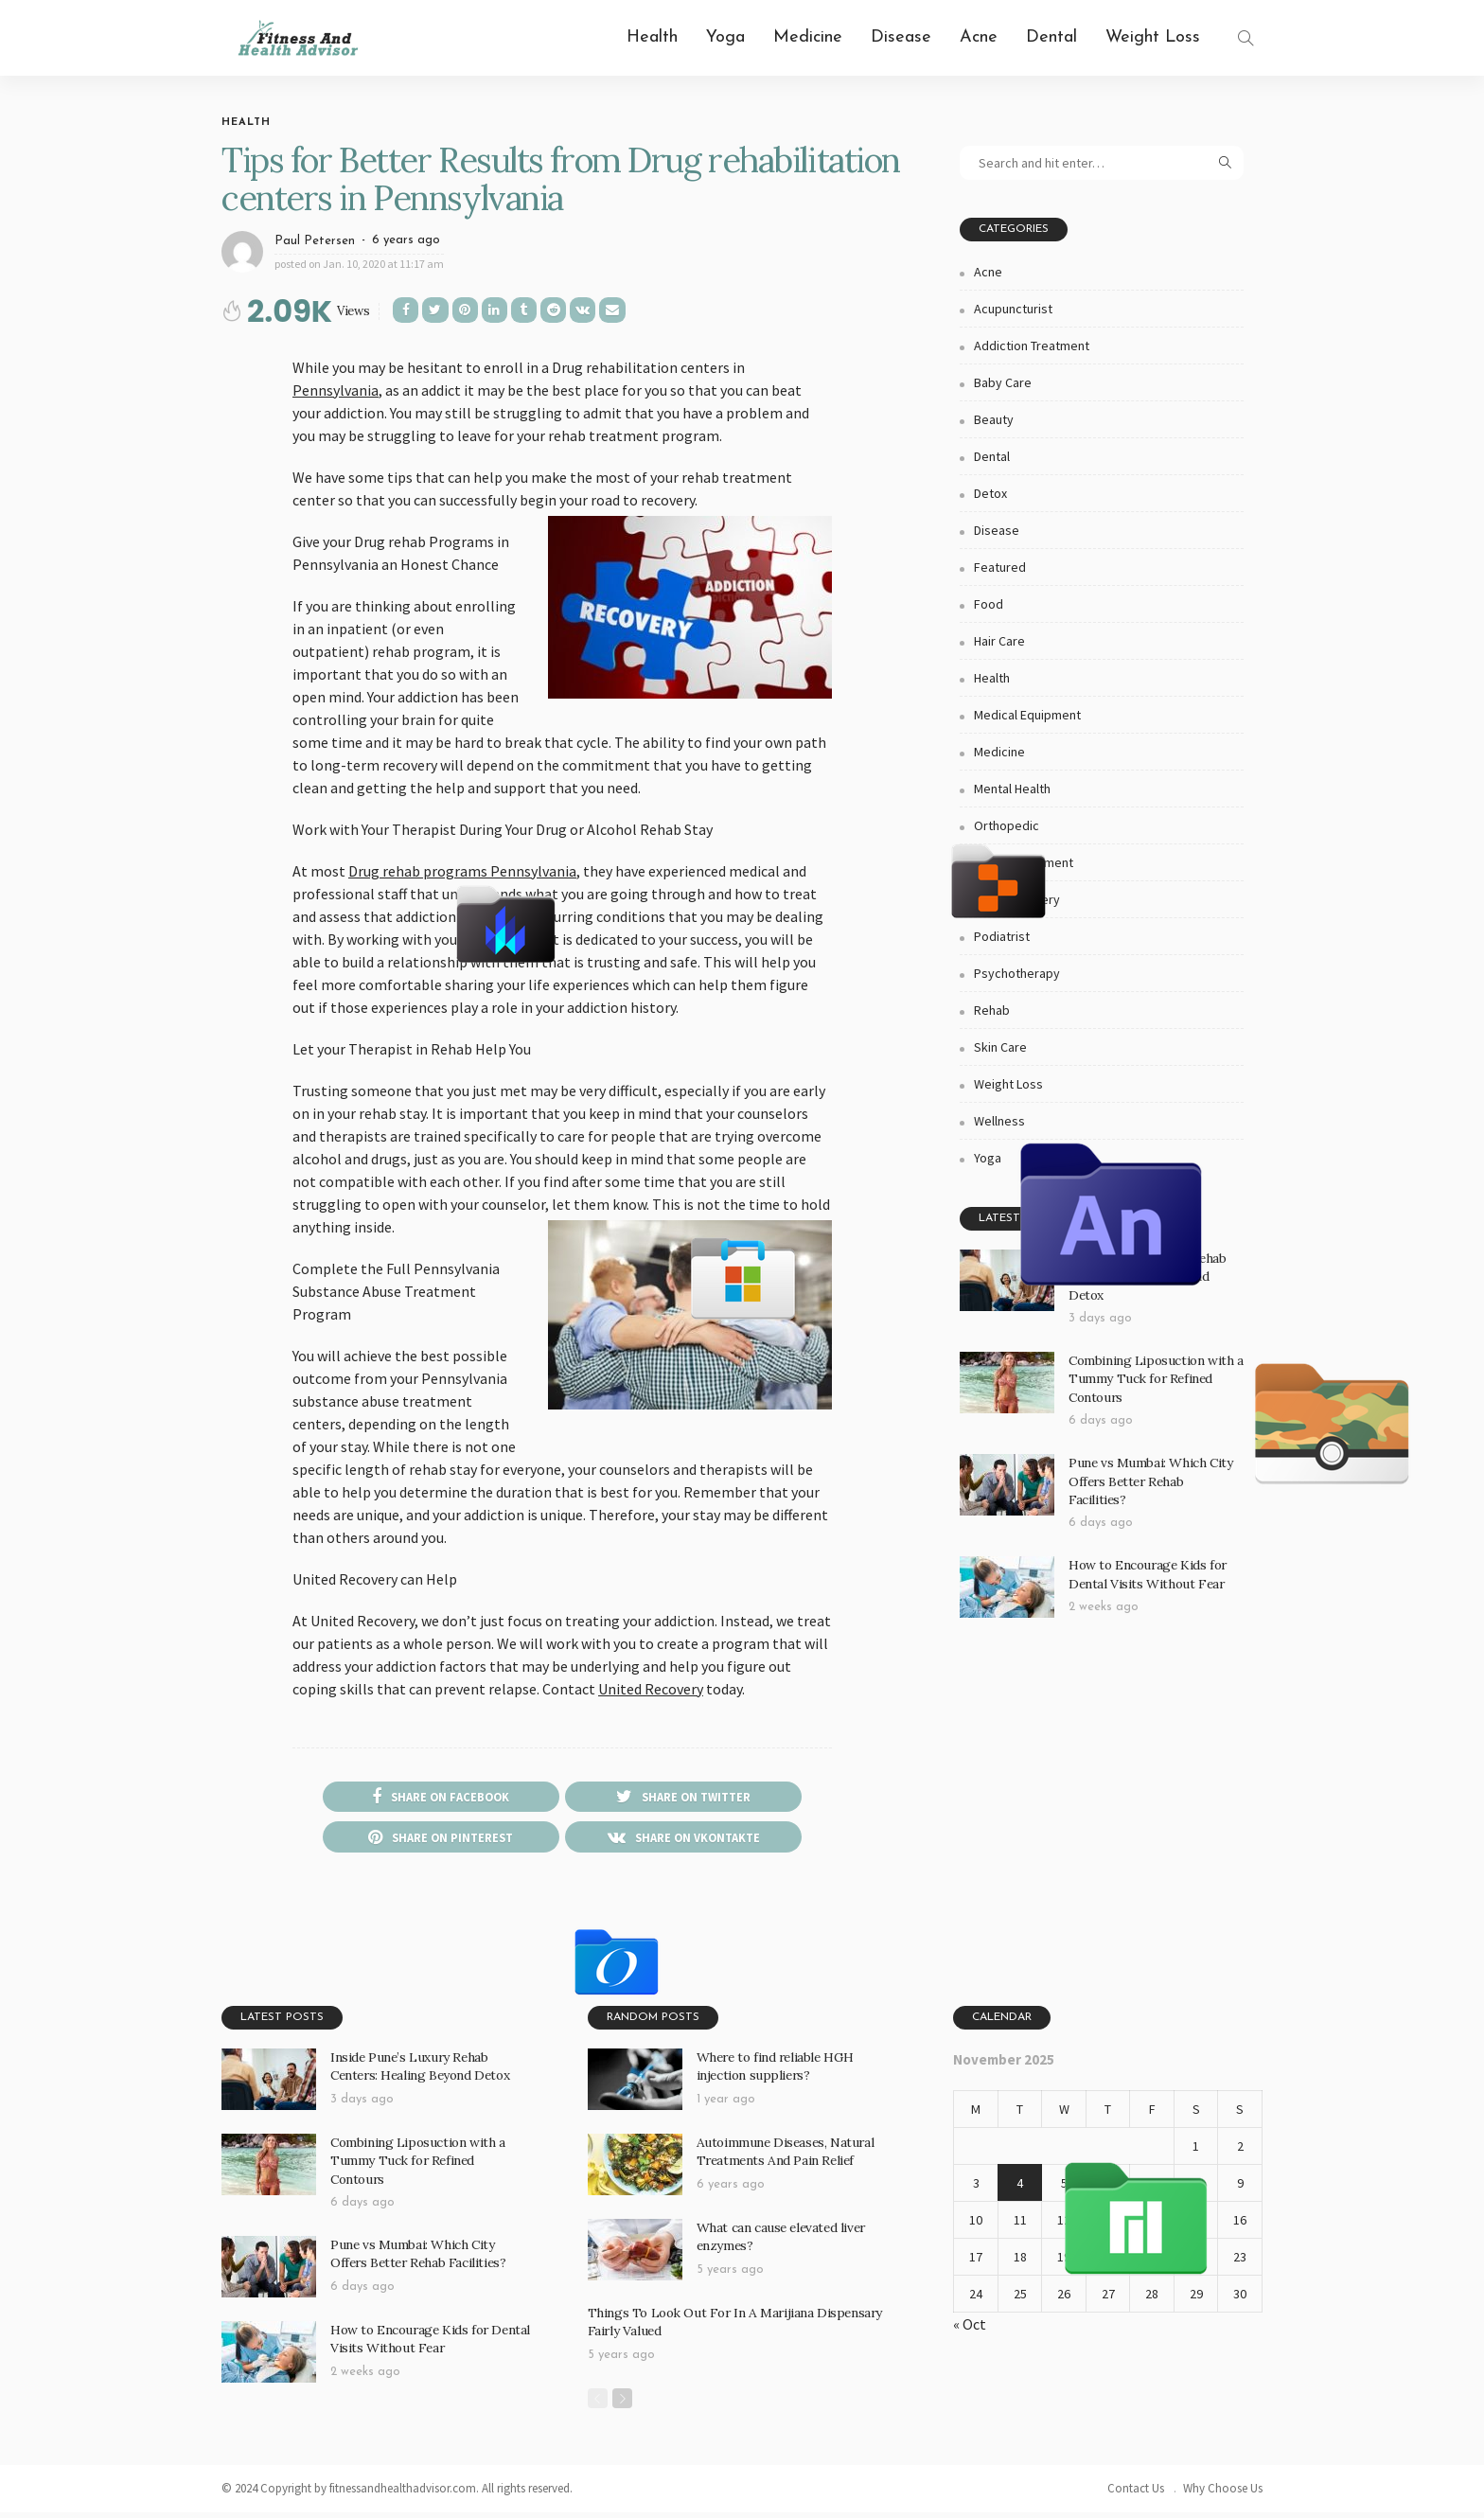  I want to click on open manjaro linux system folder, so click(1135, 2222).